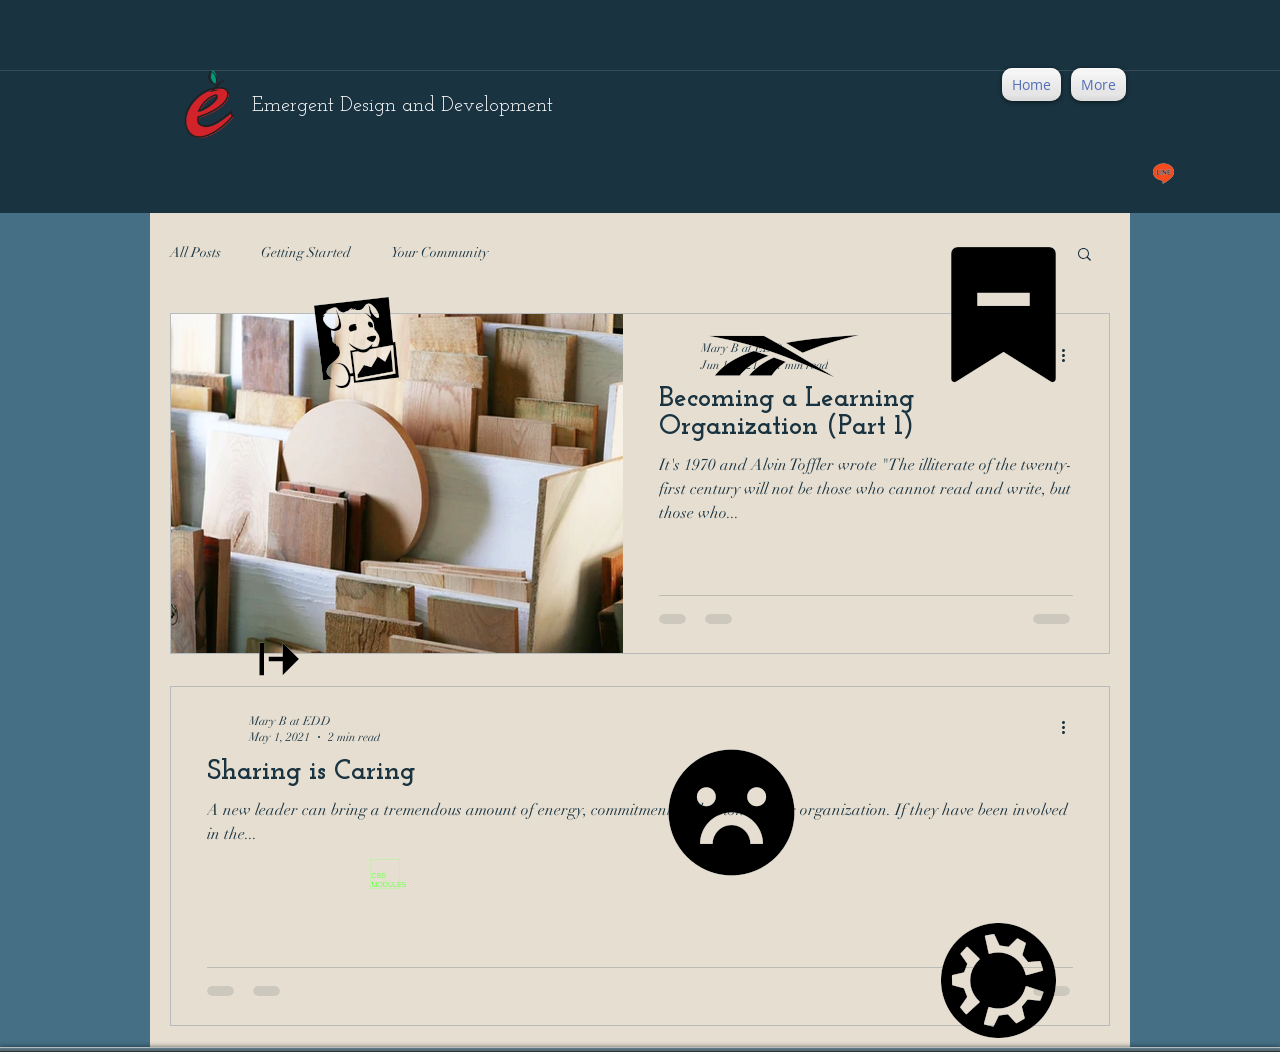 The width and height of the screenshot is (1280, 1052). Describe the element at coordinates (731, 812) in the screenshot. I see `rate experience as negative or unsatisfied` at that location.